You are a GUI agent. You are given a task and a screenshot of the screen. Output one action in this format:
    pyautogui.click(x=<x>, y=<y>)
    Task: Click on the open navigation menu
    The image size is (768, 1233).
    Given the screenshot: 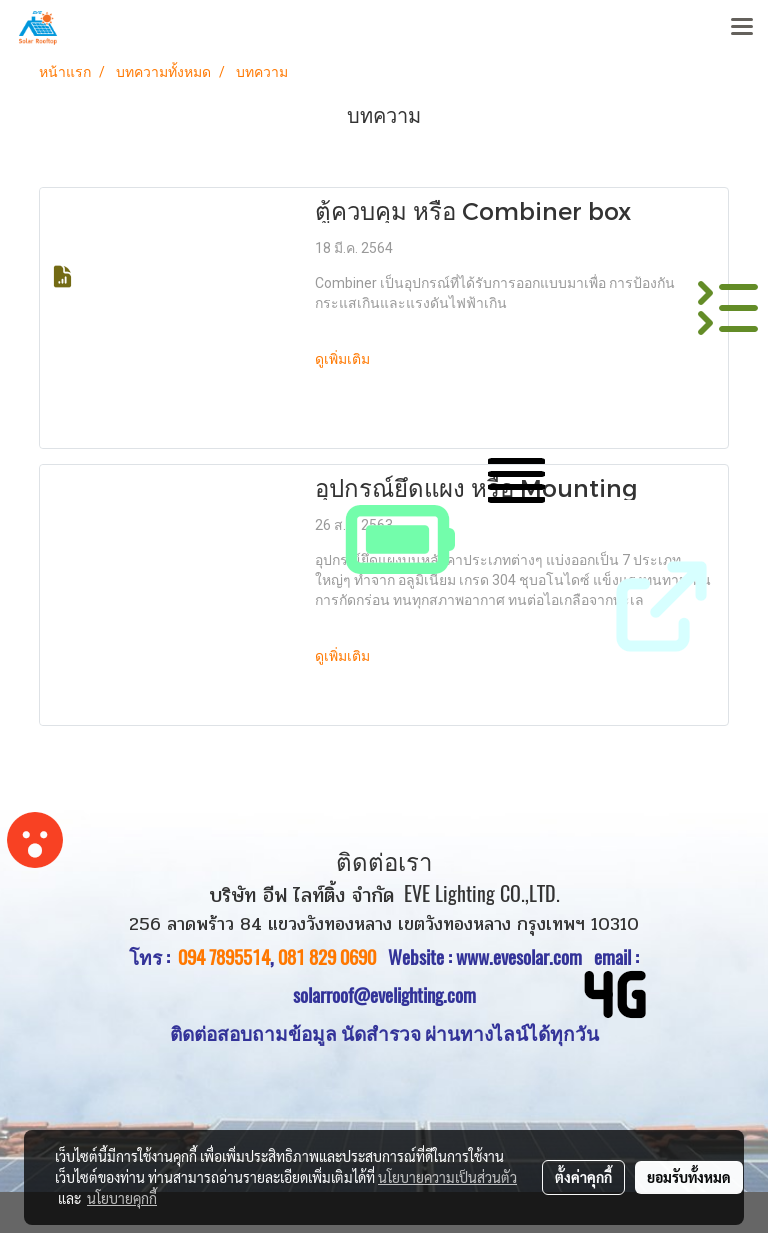 What is the action you would take?
    pyautogui.click(x=516, y=480)
    